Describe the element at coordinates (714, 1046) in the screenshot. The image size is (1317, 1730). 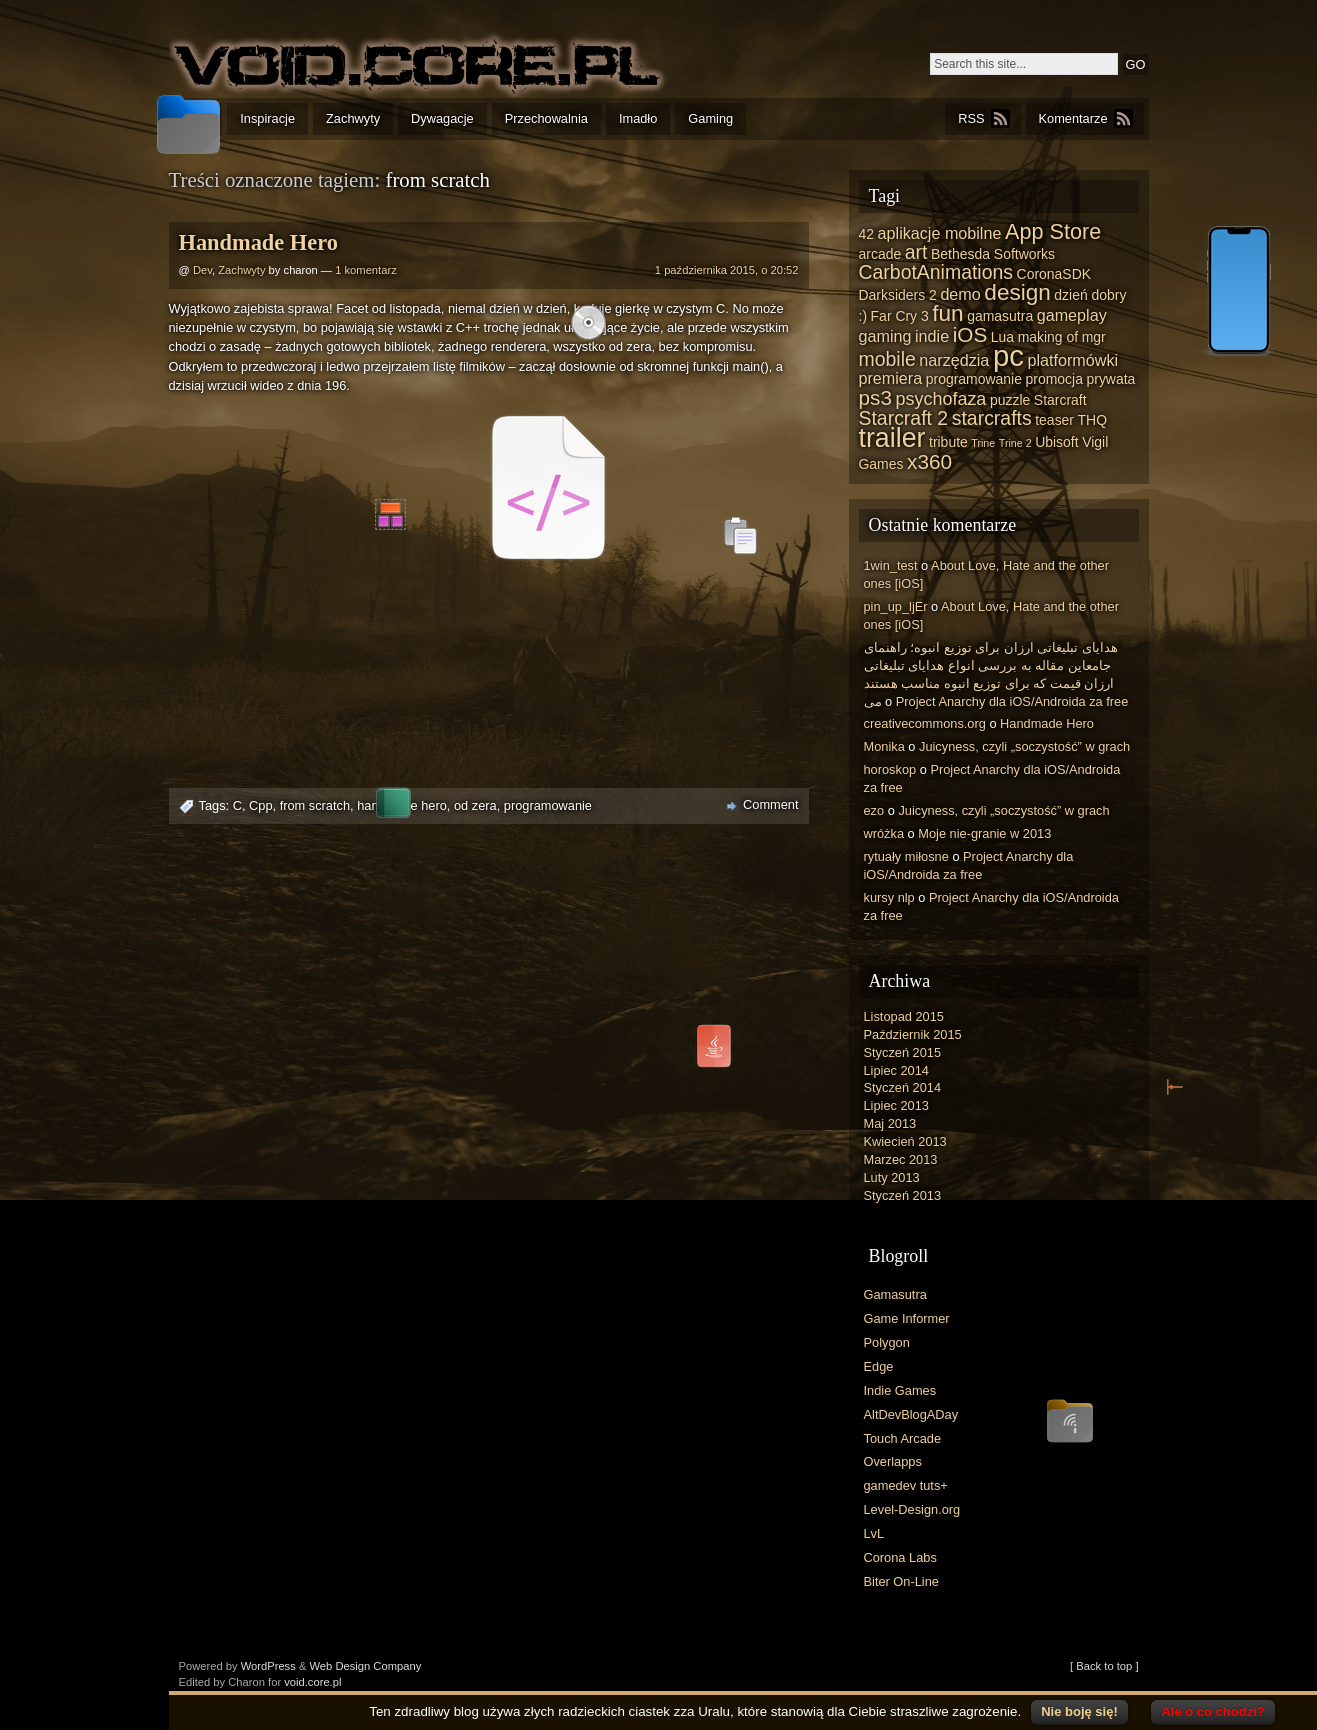
I see `a java source code file` at that location.